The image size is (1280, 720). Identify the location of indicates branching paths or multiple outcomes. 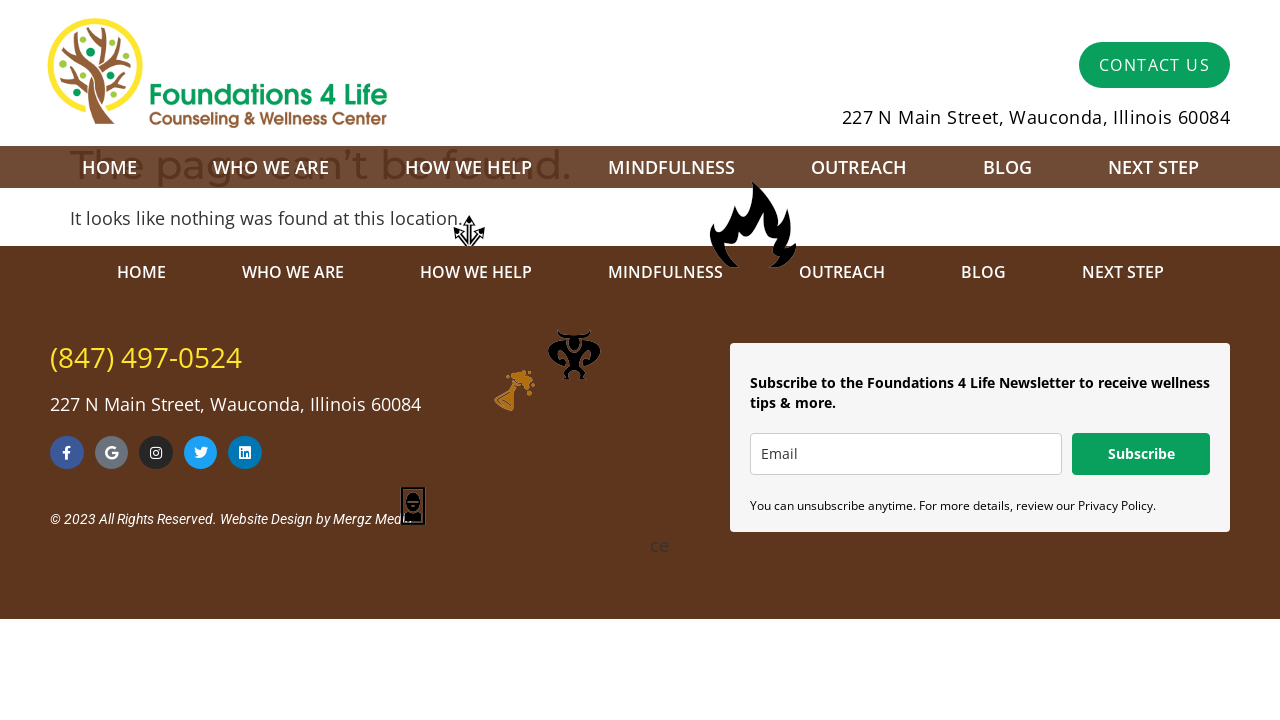
(469, 231).